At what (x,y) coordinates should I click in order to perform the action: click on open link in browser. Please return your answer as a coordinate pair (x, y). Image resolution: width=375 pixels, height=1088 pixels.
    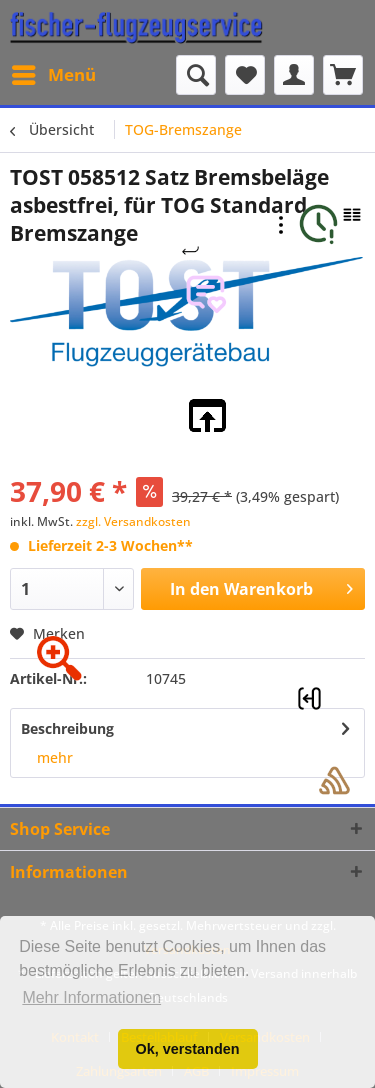
    Looking at the image, I should click on (207, 415).